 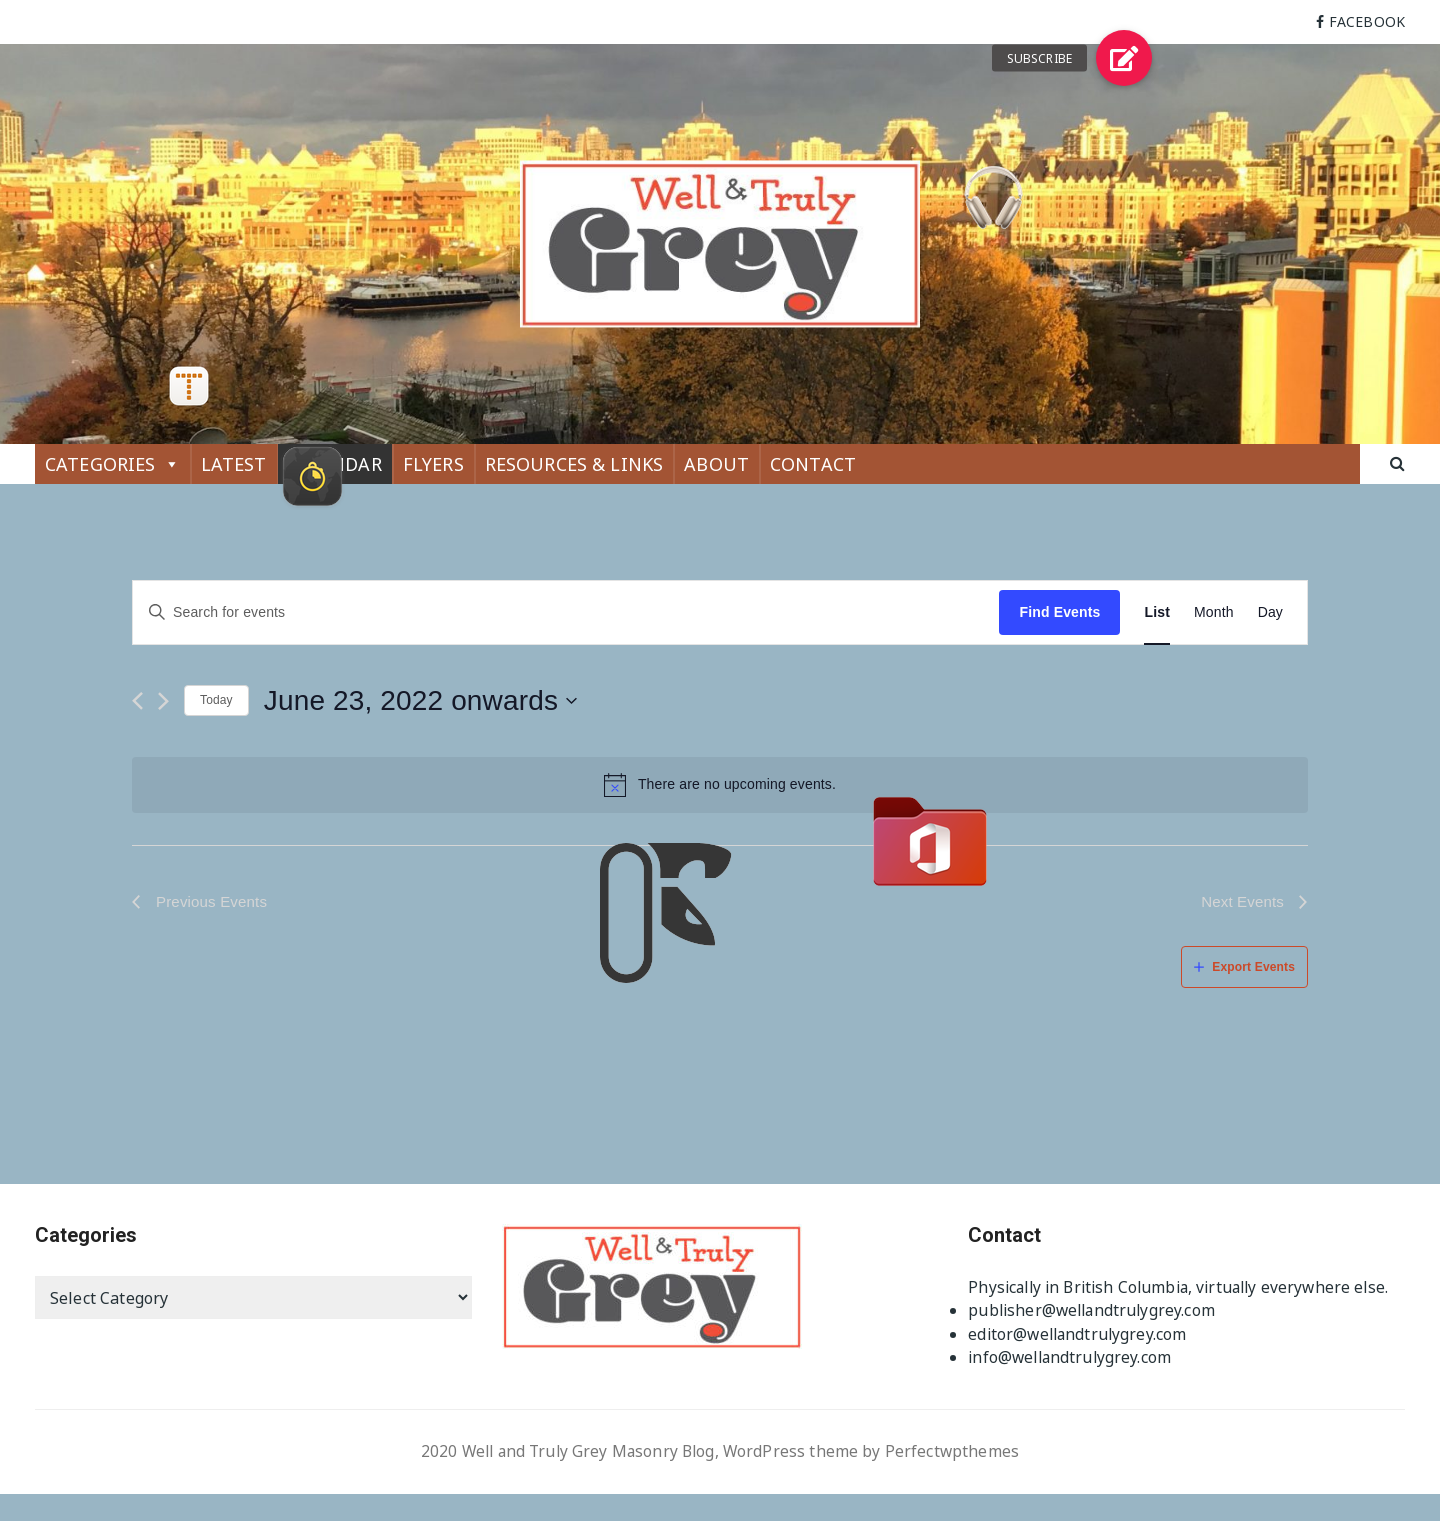 I want to click on manage cookie preferences in your browser, so click(x=312, y=477).